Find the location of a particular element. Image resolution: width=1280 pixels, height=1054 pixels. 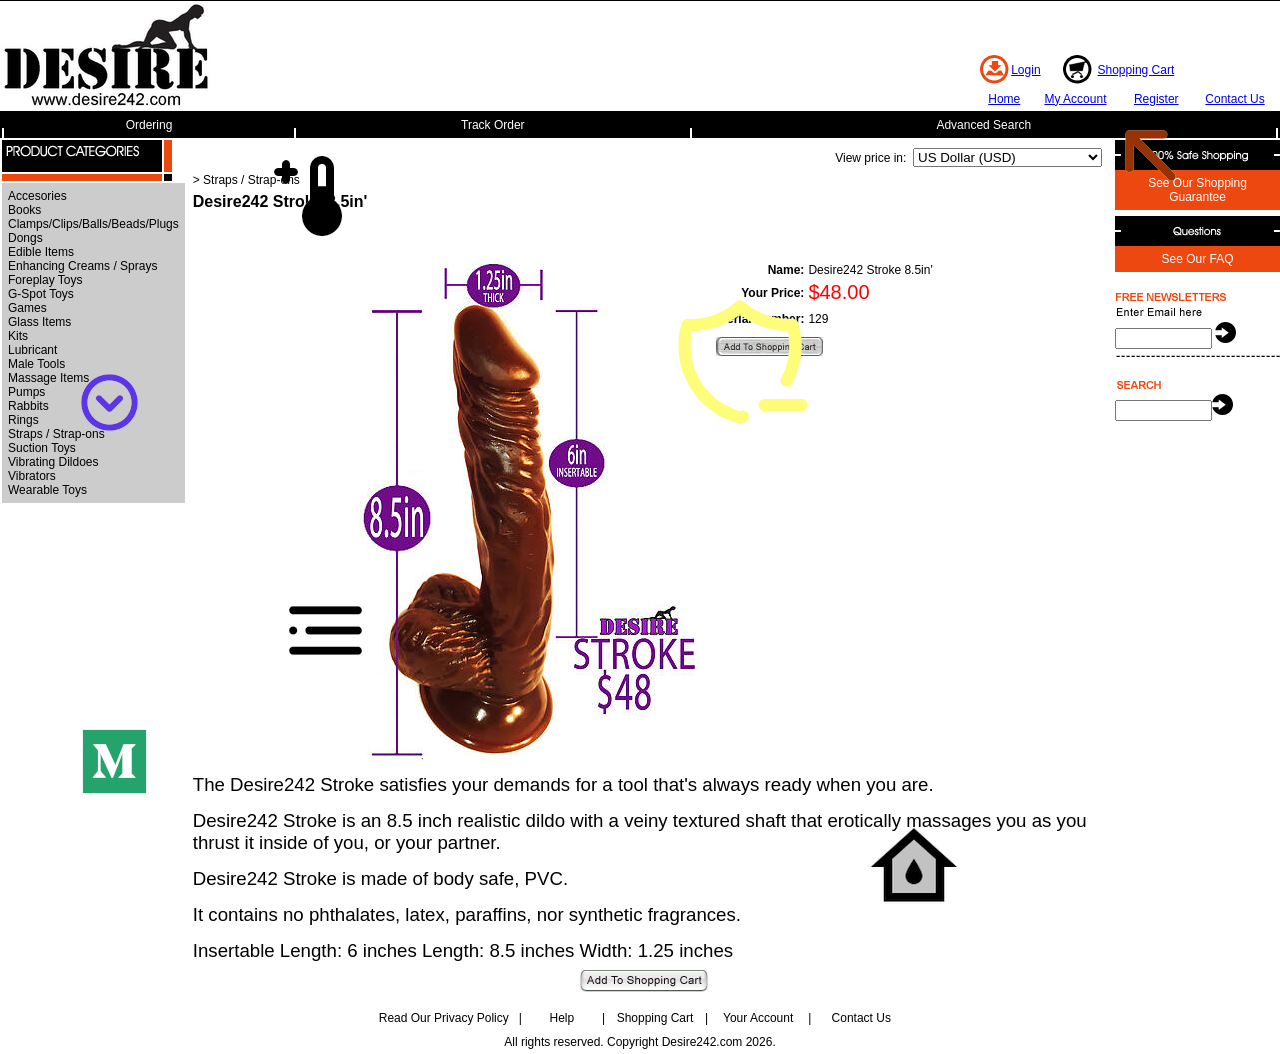

navigate to parent folder or previous level is located at coordinates (1150, 155).